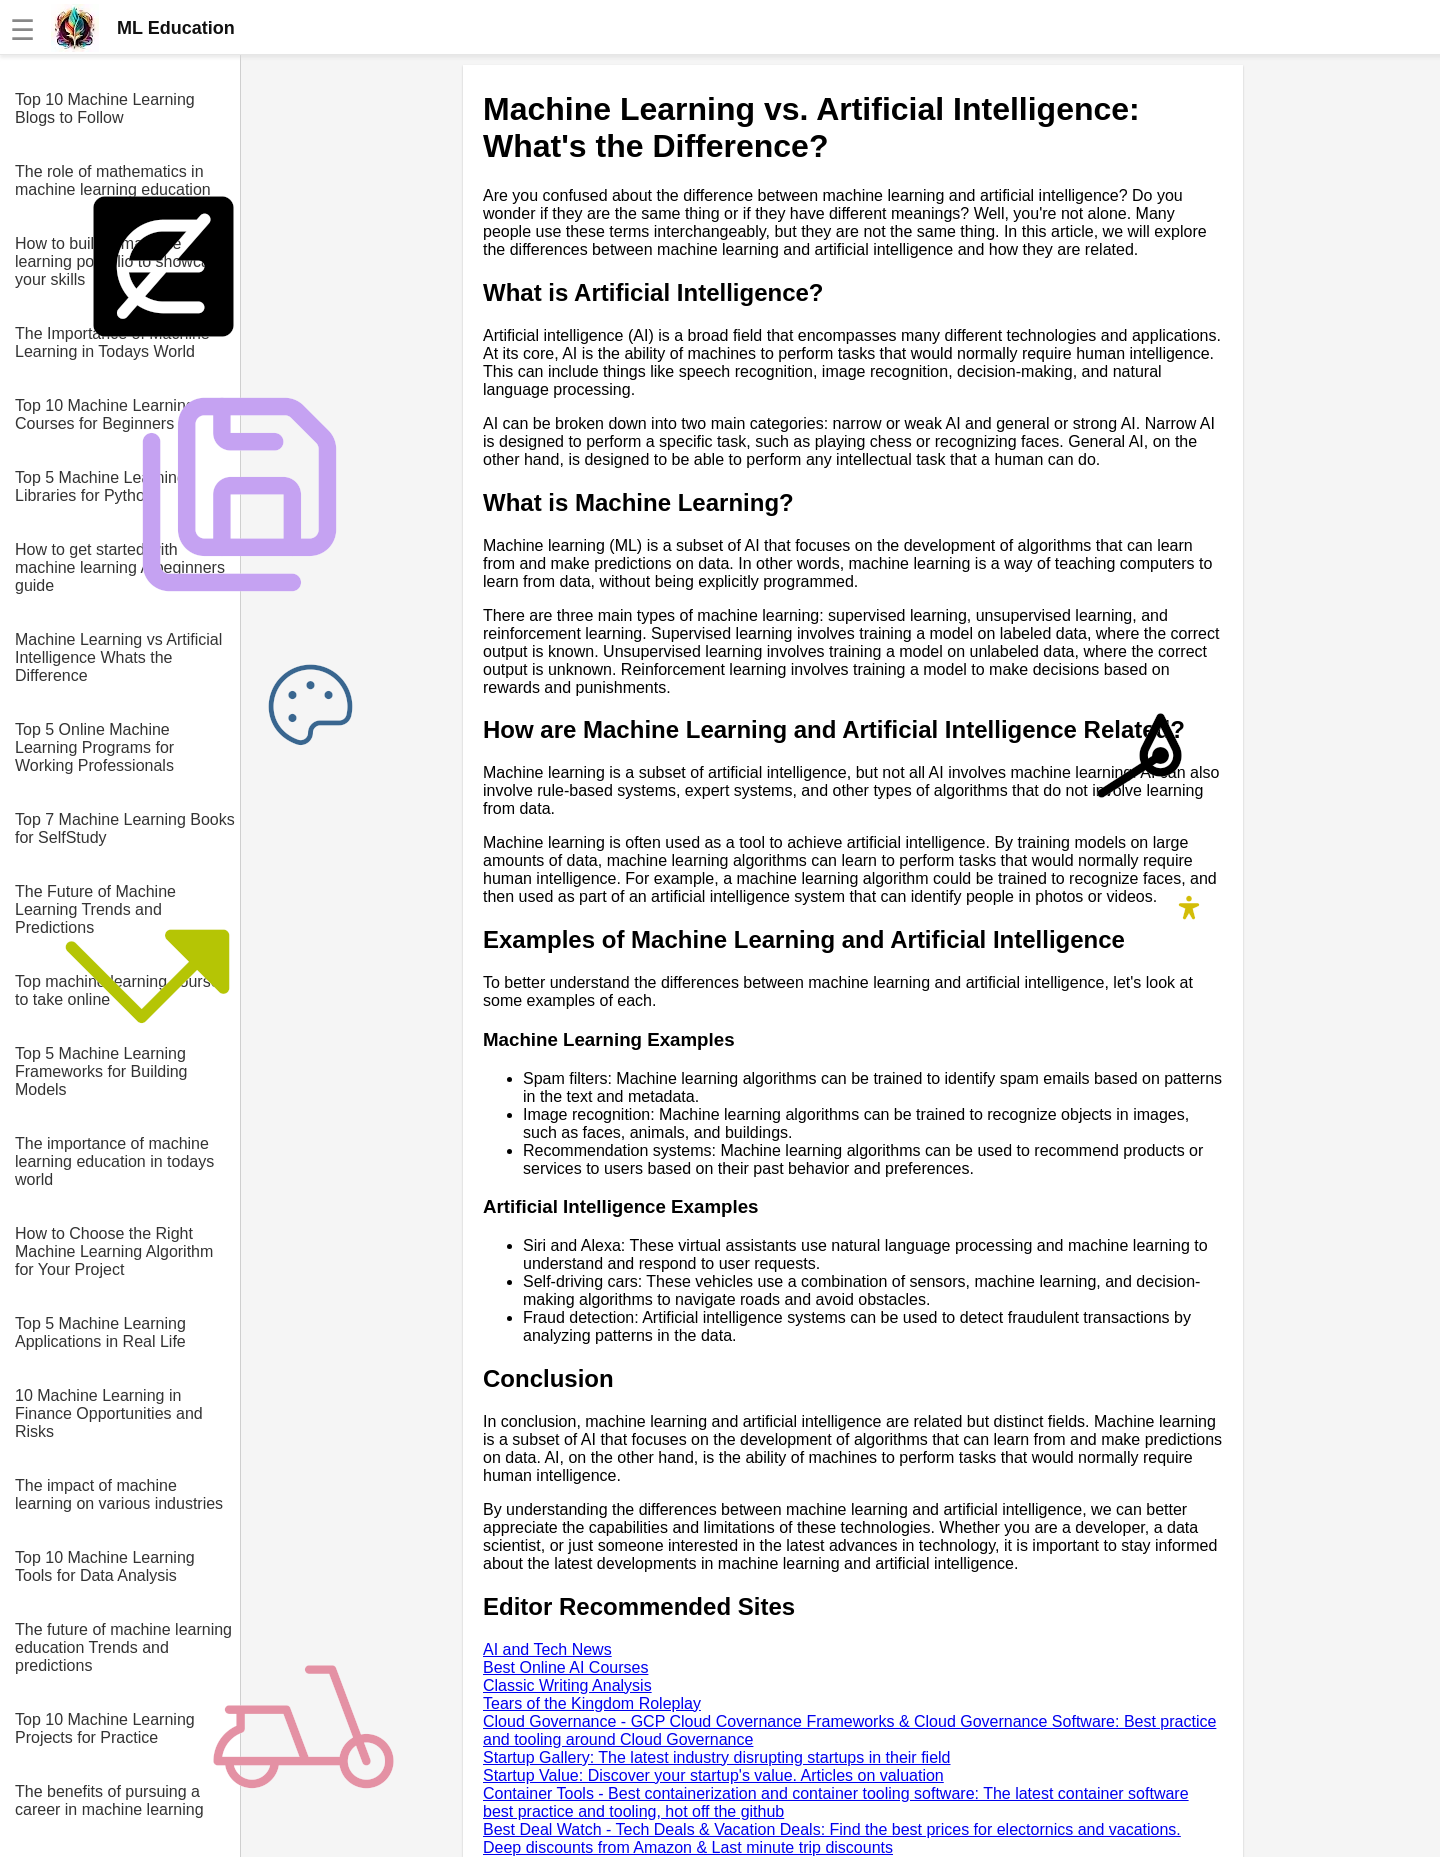 This screenshot has height=1857, width=1440. I want to click on access color or theme settings, so click(310, 706).